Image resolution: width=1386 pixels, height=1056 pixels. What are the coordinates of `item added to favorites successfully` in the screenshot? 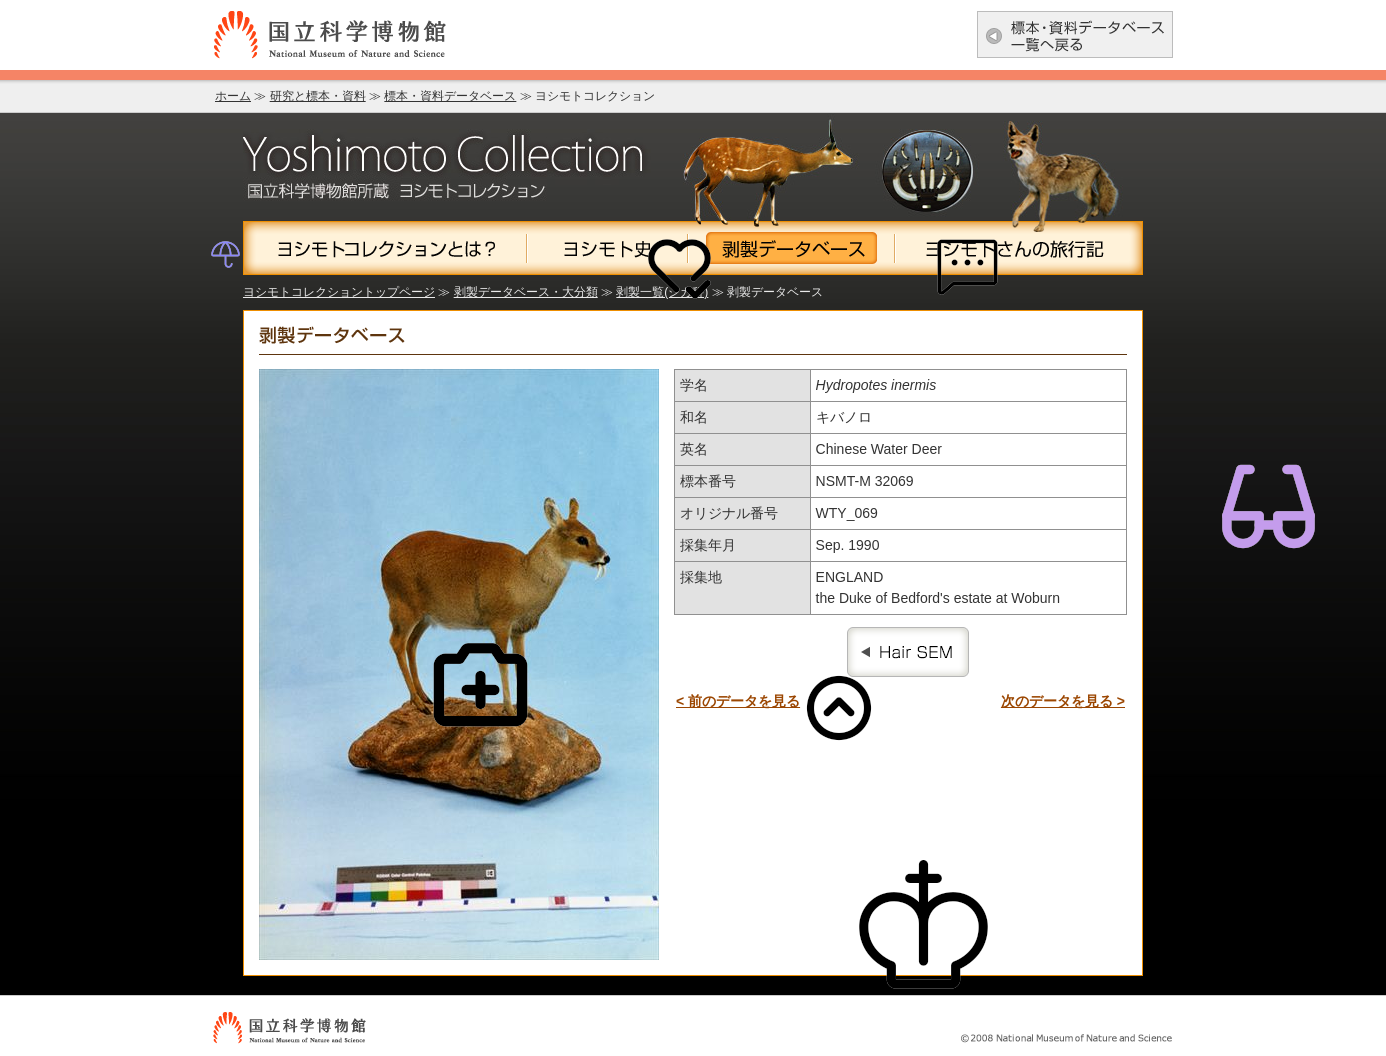 It's located at (679, 267).